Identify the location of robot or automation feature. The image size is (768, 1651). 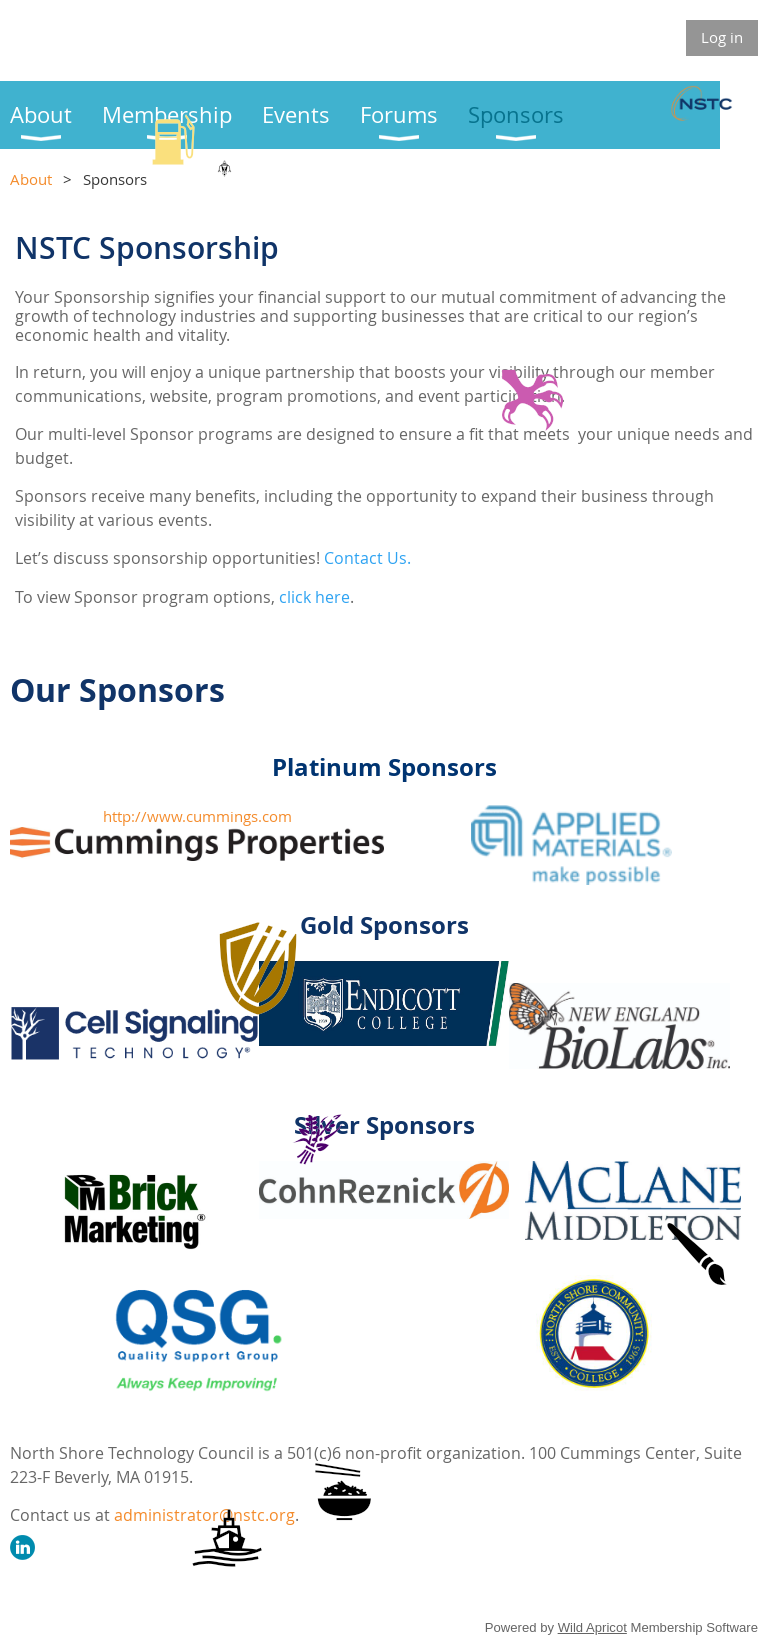
(224, 168).